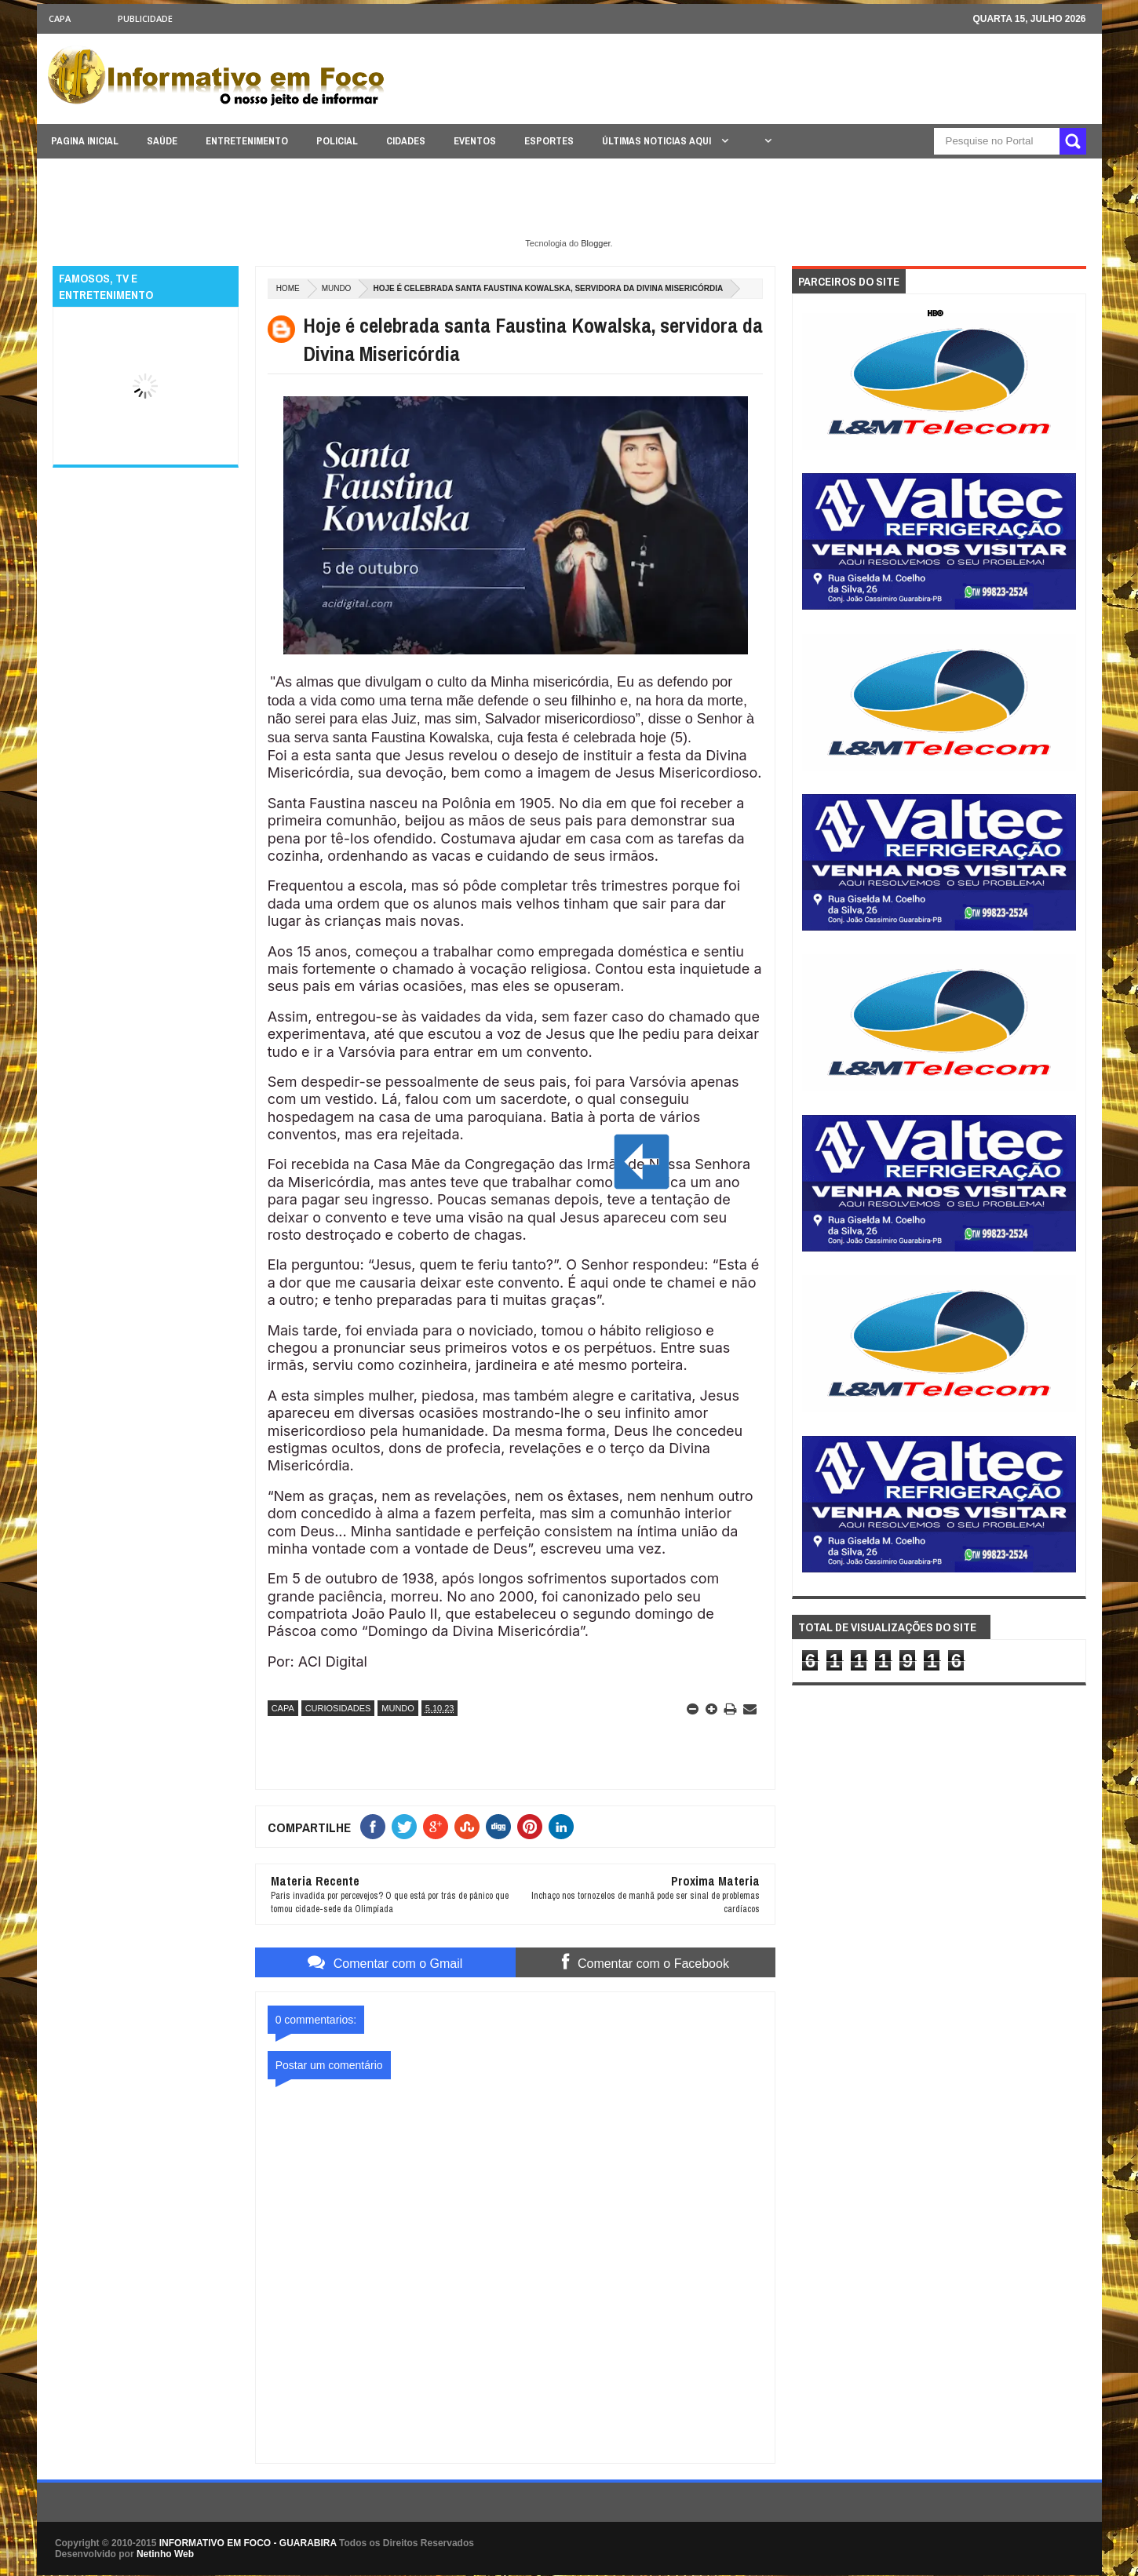 This screenshot has height=2576, width=1138. I want to click on go back to the previous screen, so click(641, 1161).